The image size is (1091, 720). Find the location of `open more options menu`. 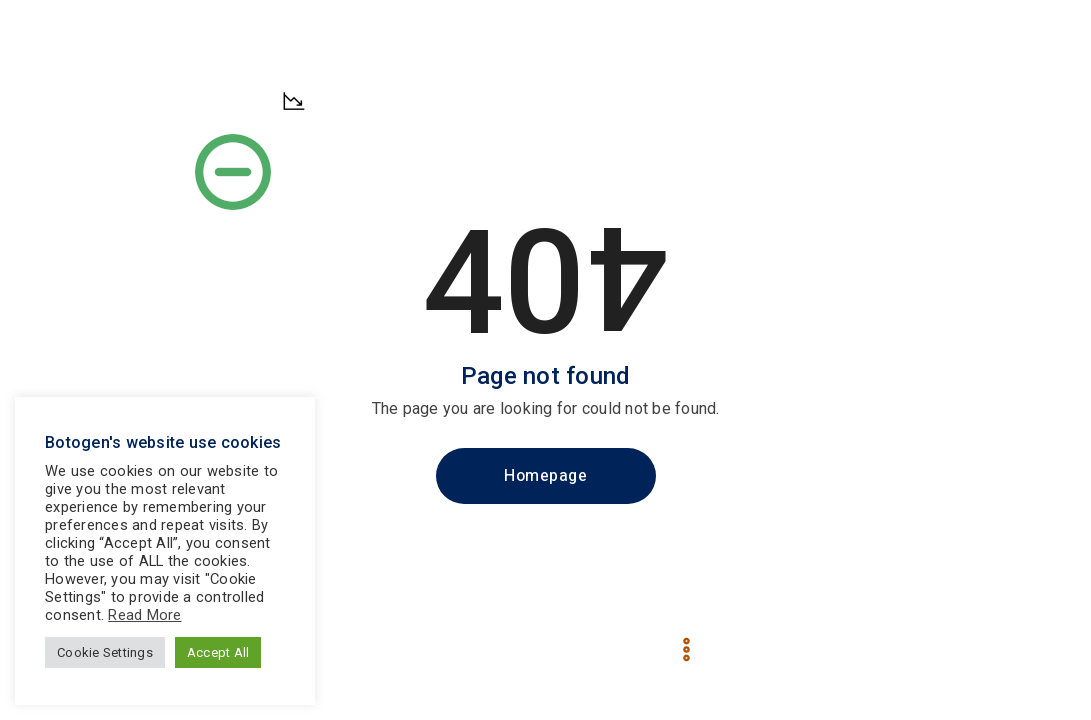

open more options menu is located at coordinates (686, 649).